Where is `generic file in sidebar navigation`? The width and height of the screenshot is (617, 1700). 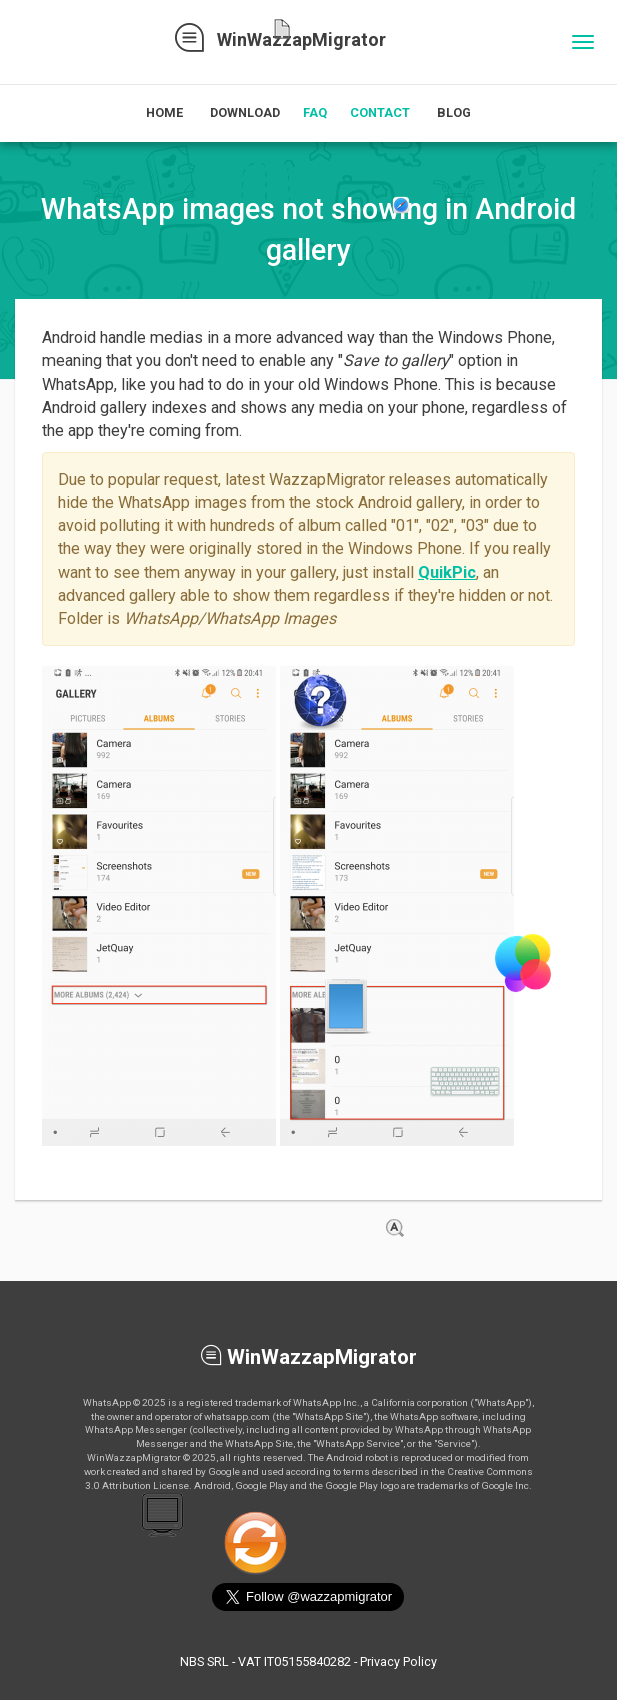 generic file in sidebar navigation is located at coordinates (282, 29).